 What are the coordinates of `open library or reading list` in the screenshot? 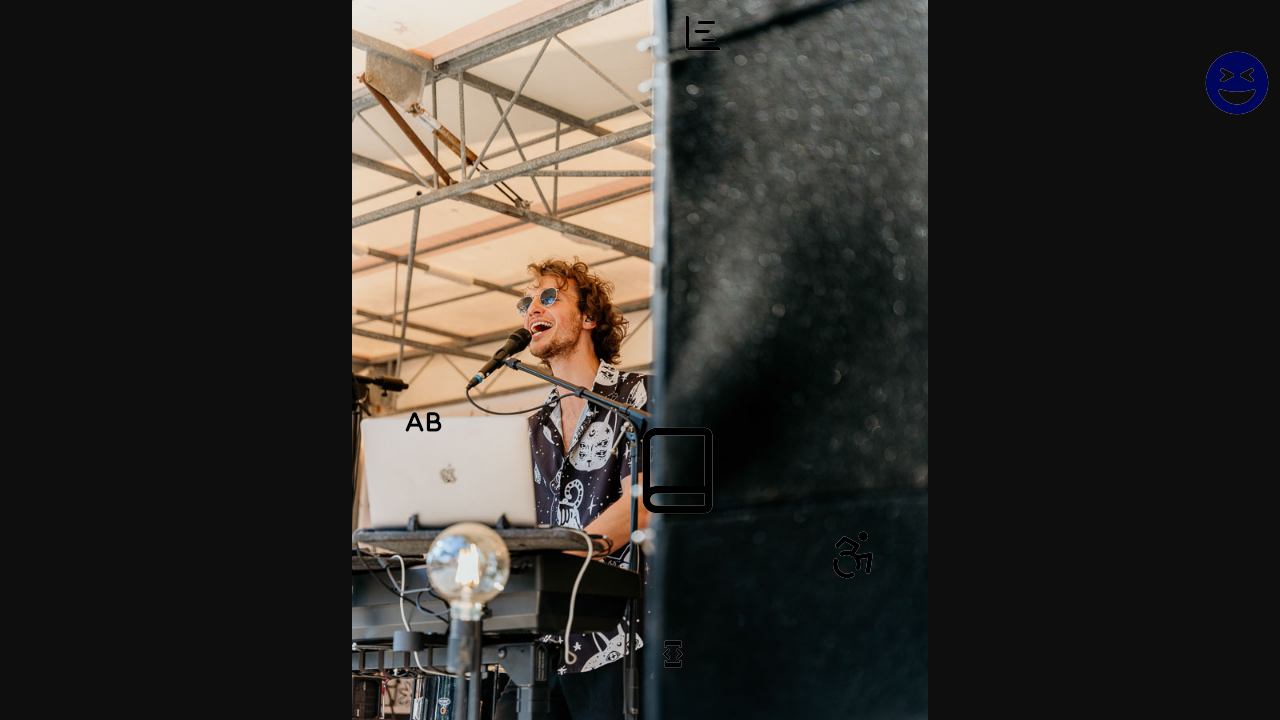 It's located at (677, 470).